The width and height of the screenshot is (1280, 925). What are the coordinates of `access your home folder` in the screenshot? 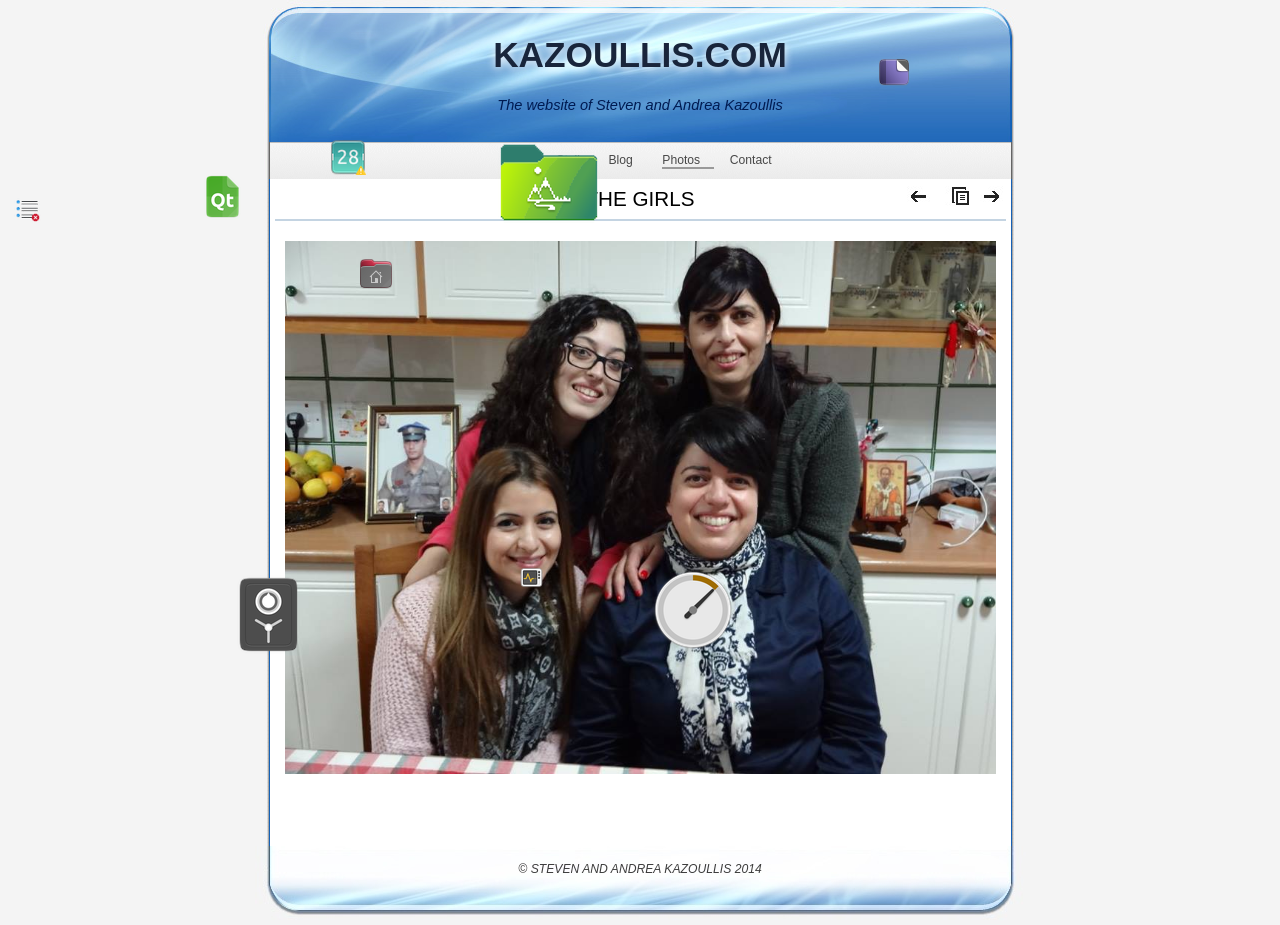 It's located at (376, 273).